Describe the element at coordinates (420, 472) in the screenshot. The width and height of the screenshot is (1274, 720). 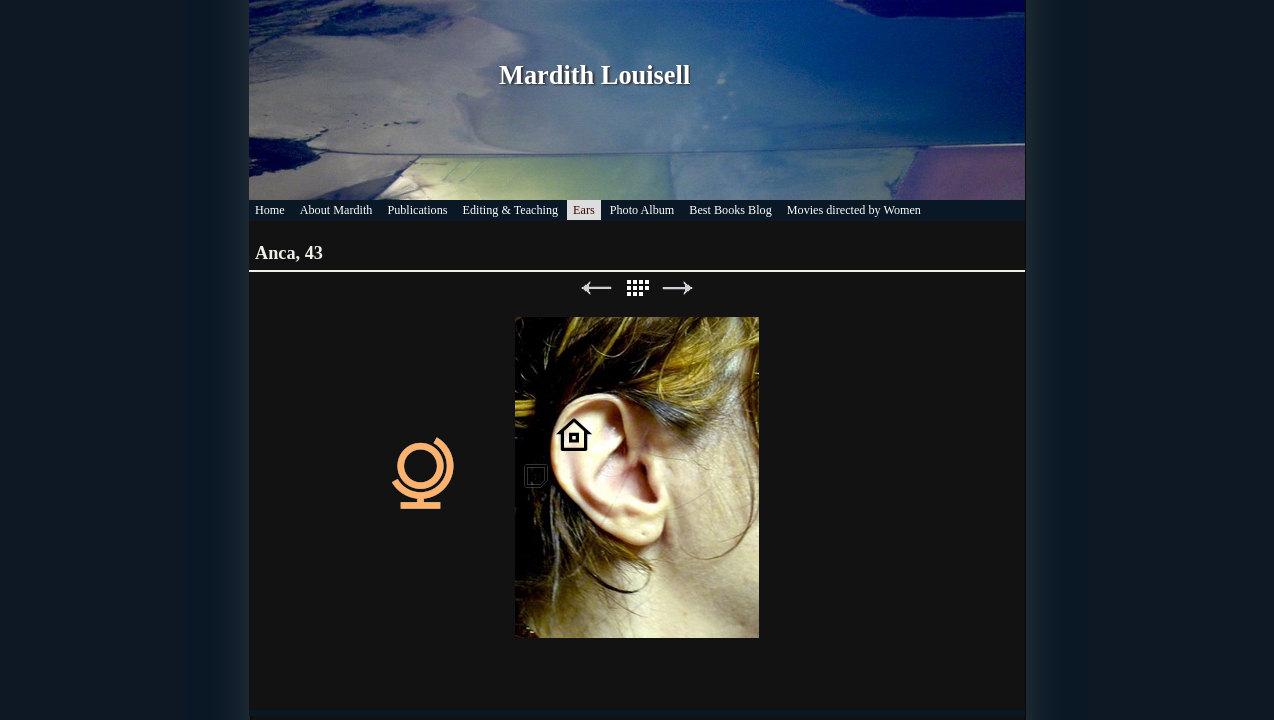
I see `view global or worldwide settings` at that location.